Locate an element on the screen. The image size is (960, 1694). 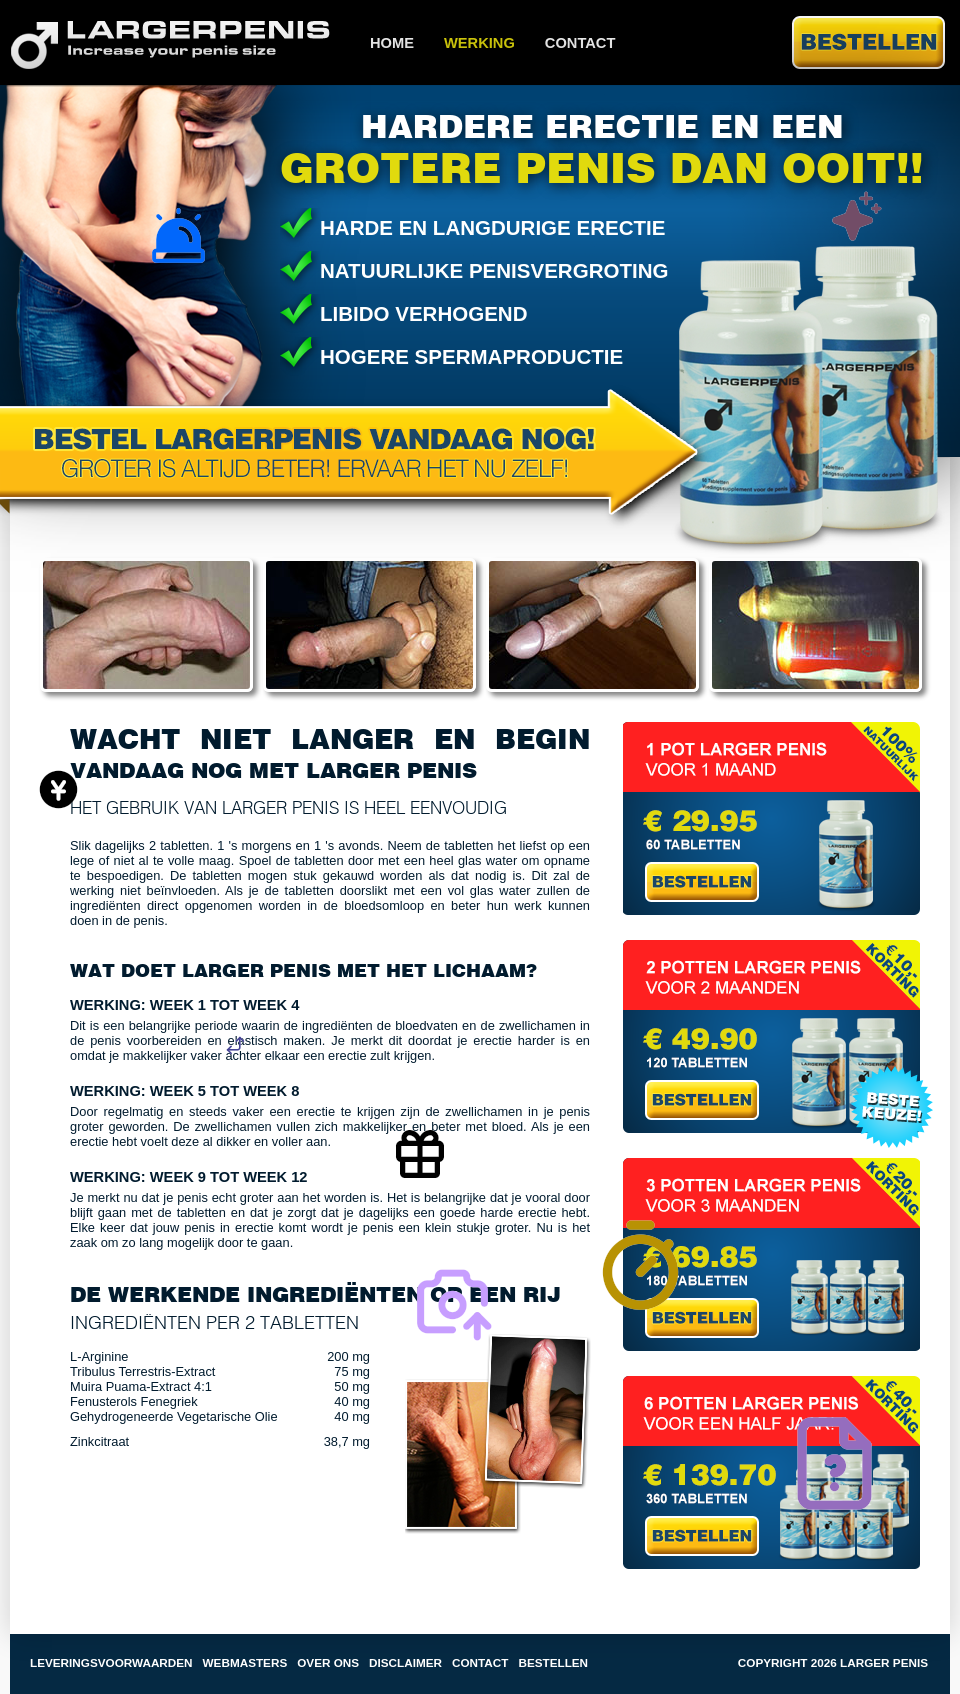
start or stop a timer is located at coordinates (640, 1267).